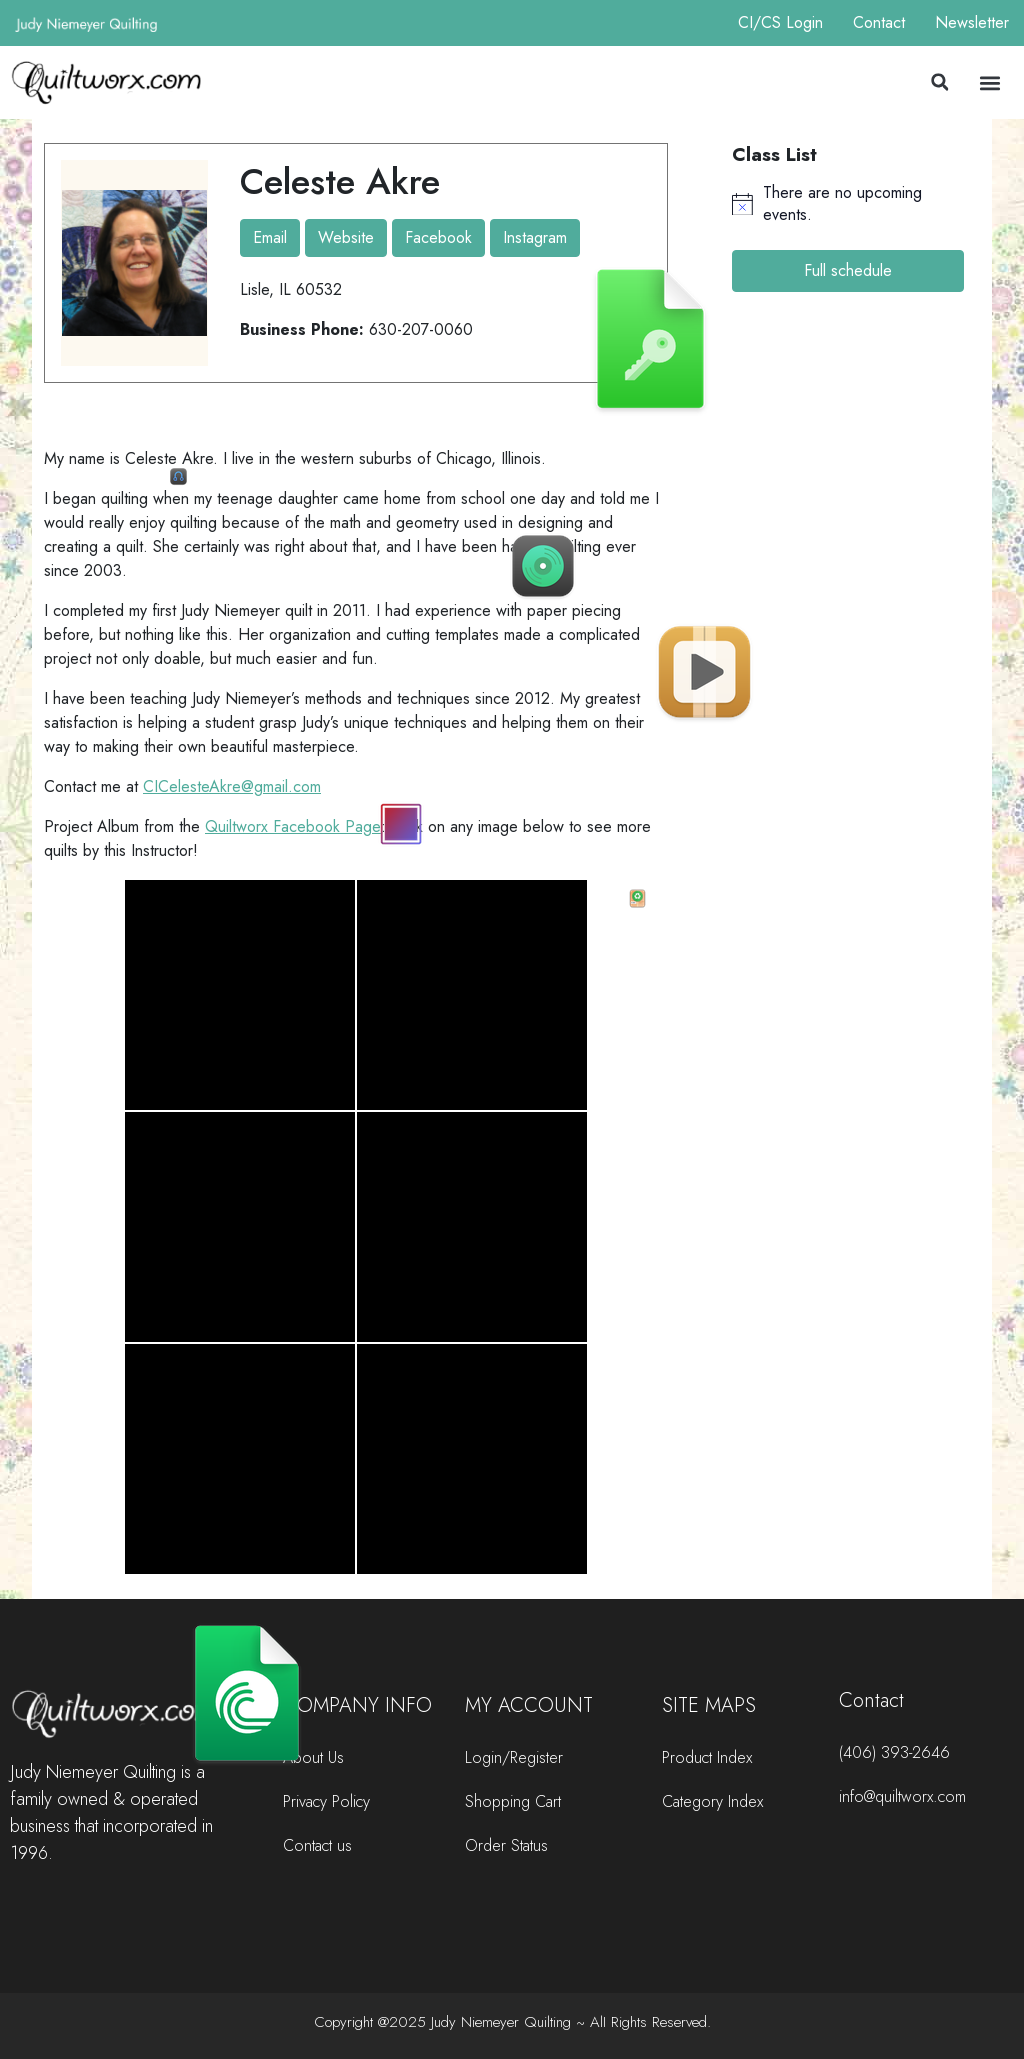 The height and width of the screenshot is (2059, 1024). Describe the element at coordinates (704, 673) in the screenshot. I see `system codec or media component file` at that location.